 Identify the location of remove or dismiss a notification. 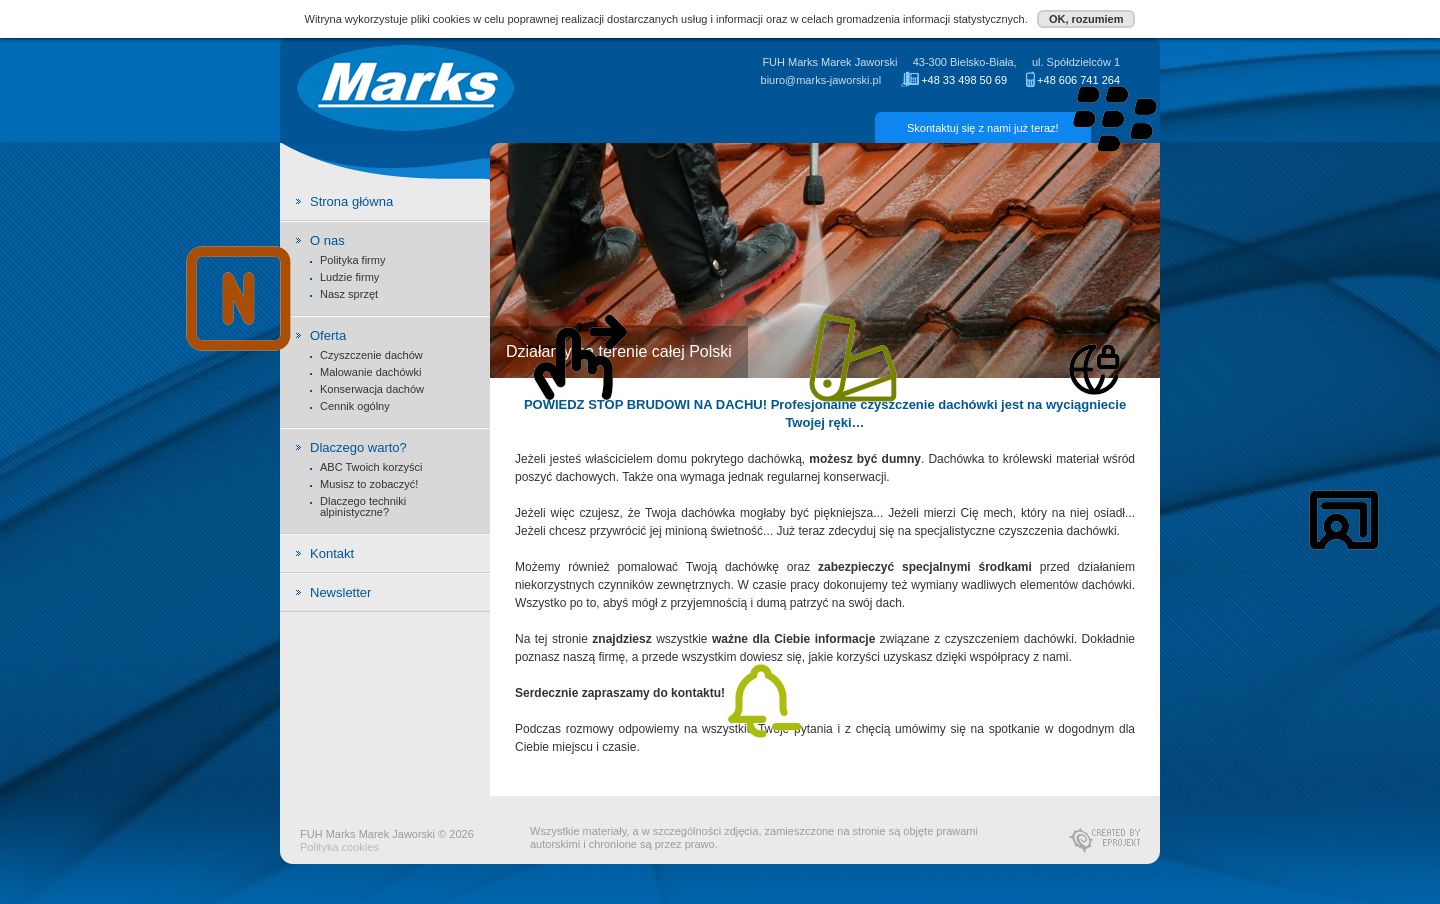
(761, 701).